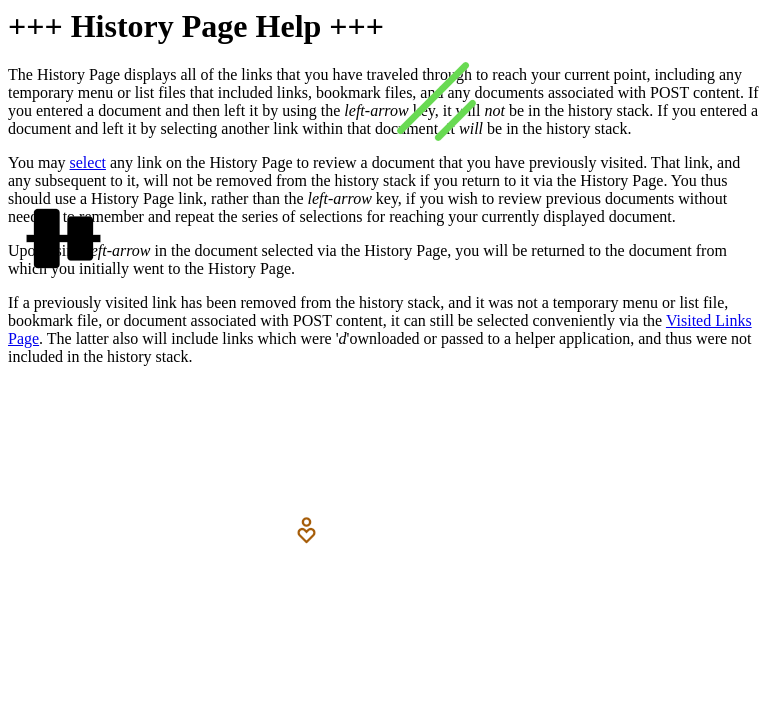 This screenshot has height=720, width=768. What do you see at coordinates (436, 101) in the screenshot?
I see `shadcn/ui component library logo` at bounding box center [436, 101].